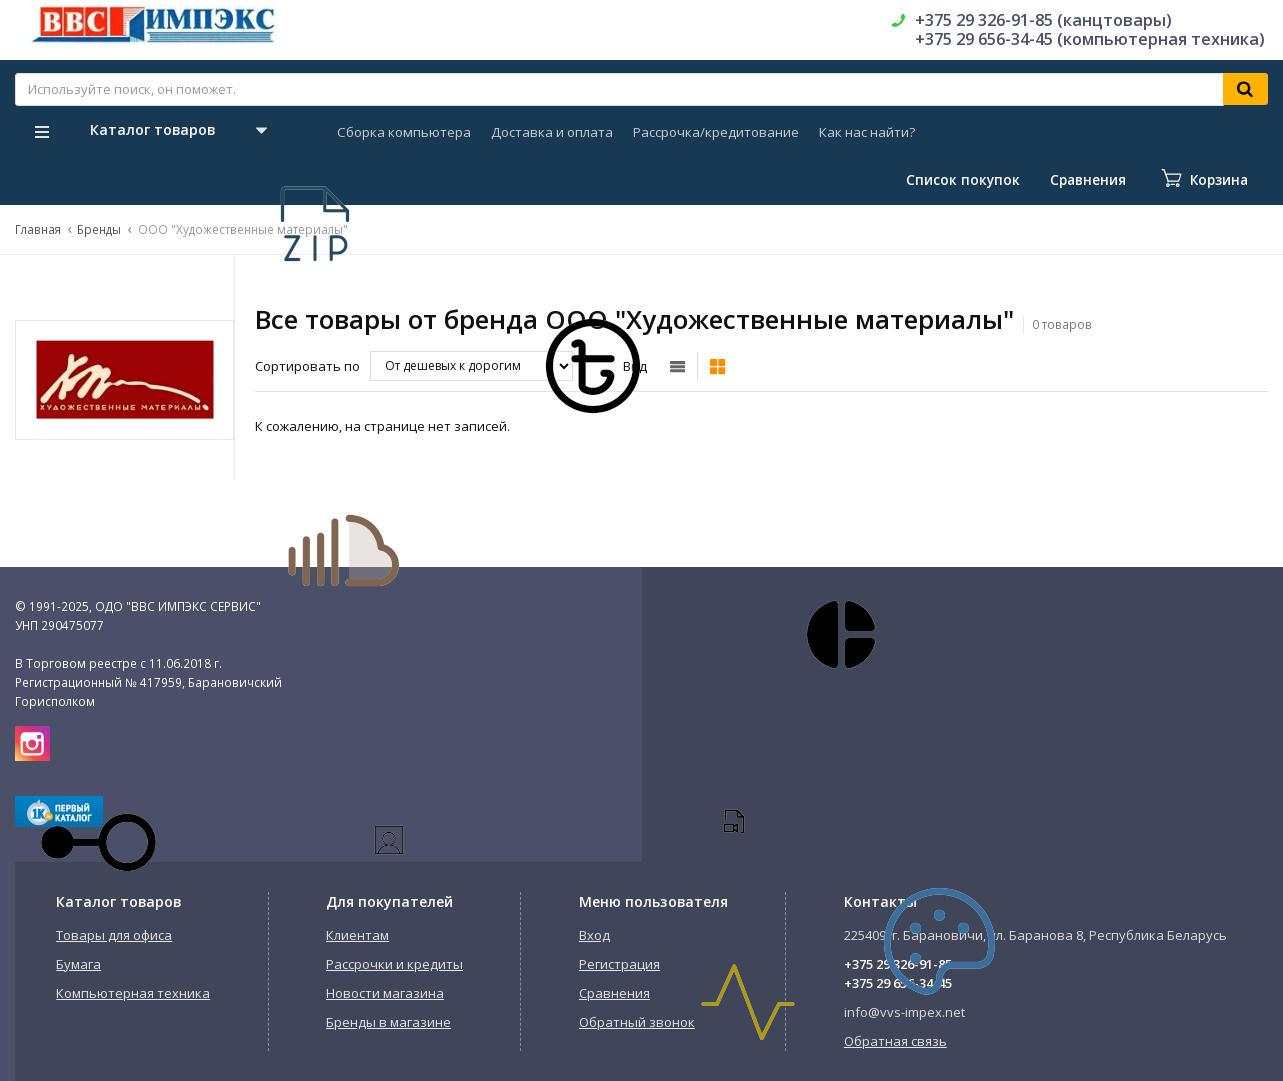  What do you see at coordinates (593, 366) in the screenshot?
I see `view amount in bangladeshi taka` at bounding box center [593, 366].